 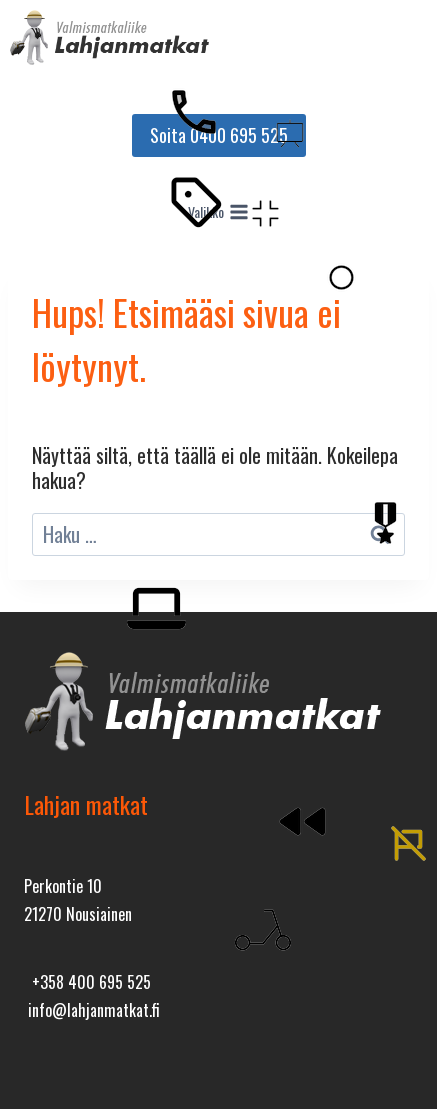 What do you see at coordinates (195, 201) in the screenshot?
I see `add or manage tags` at bounding box center [195, 201].